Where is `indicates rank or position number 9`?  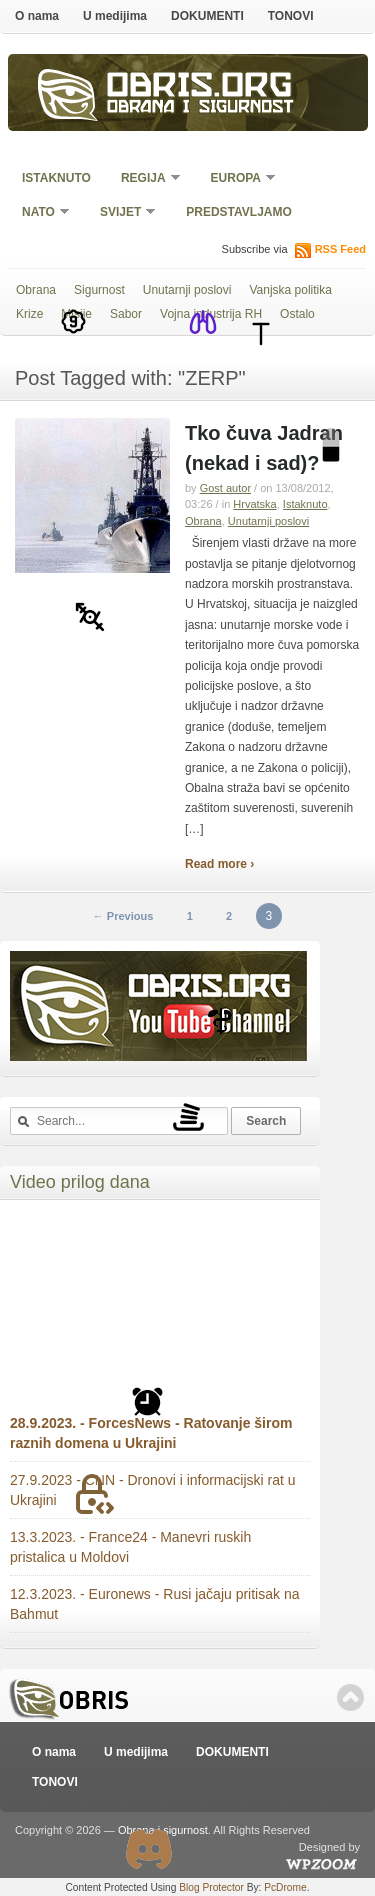
indicates rank or position number 9 is located at coordinates (73, 321).